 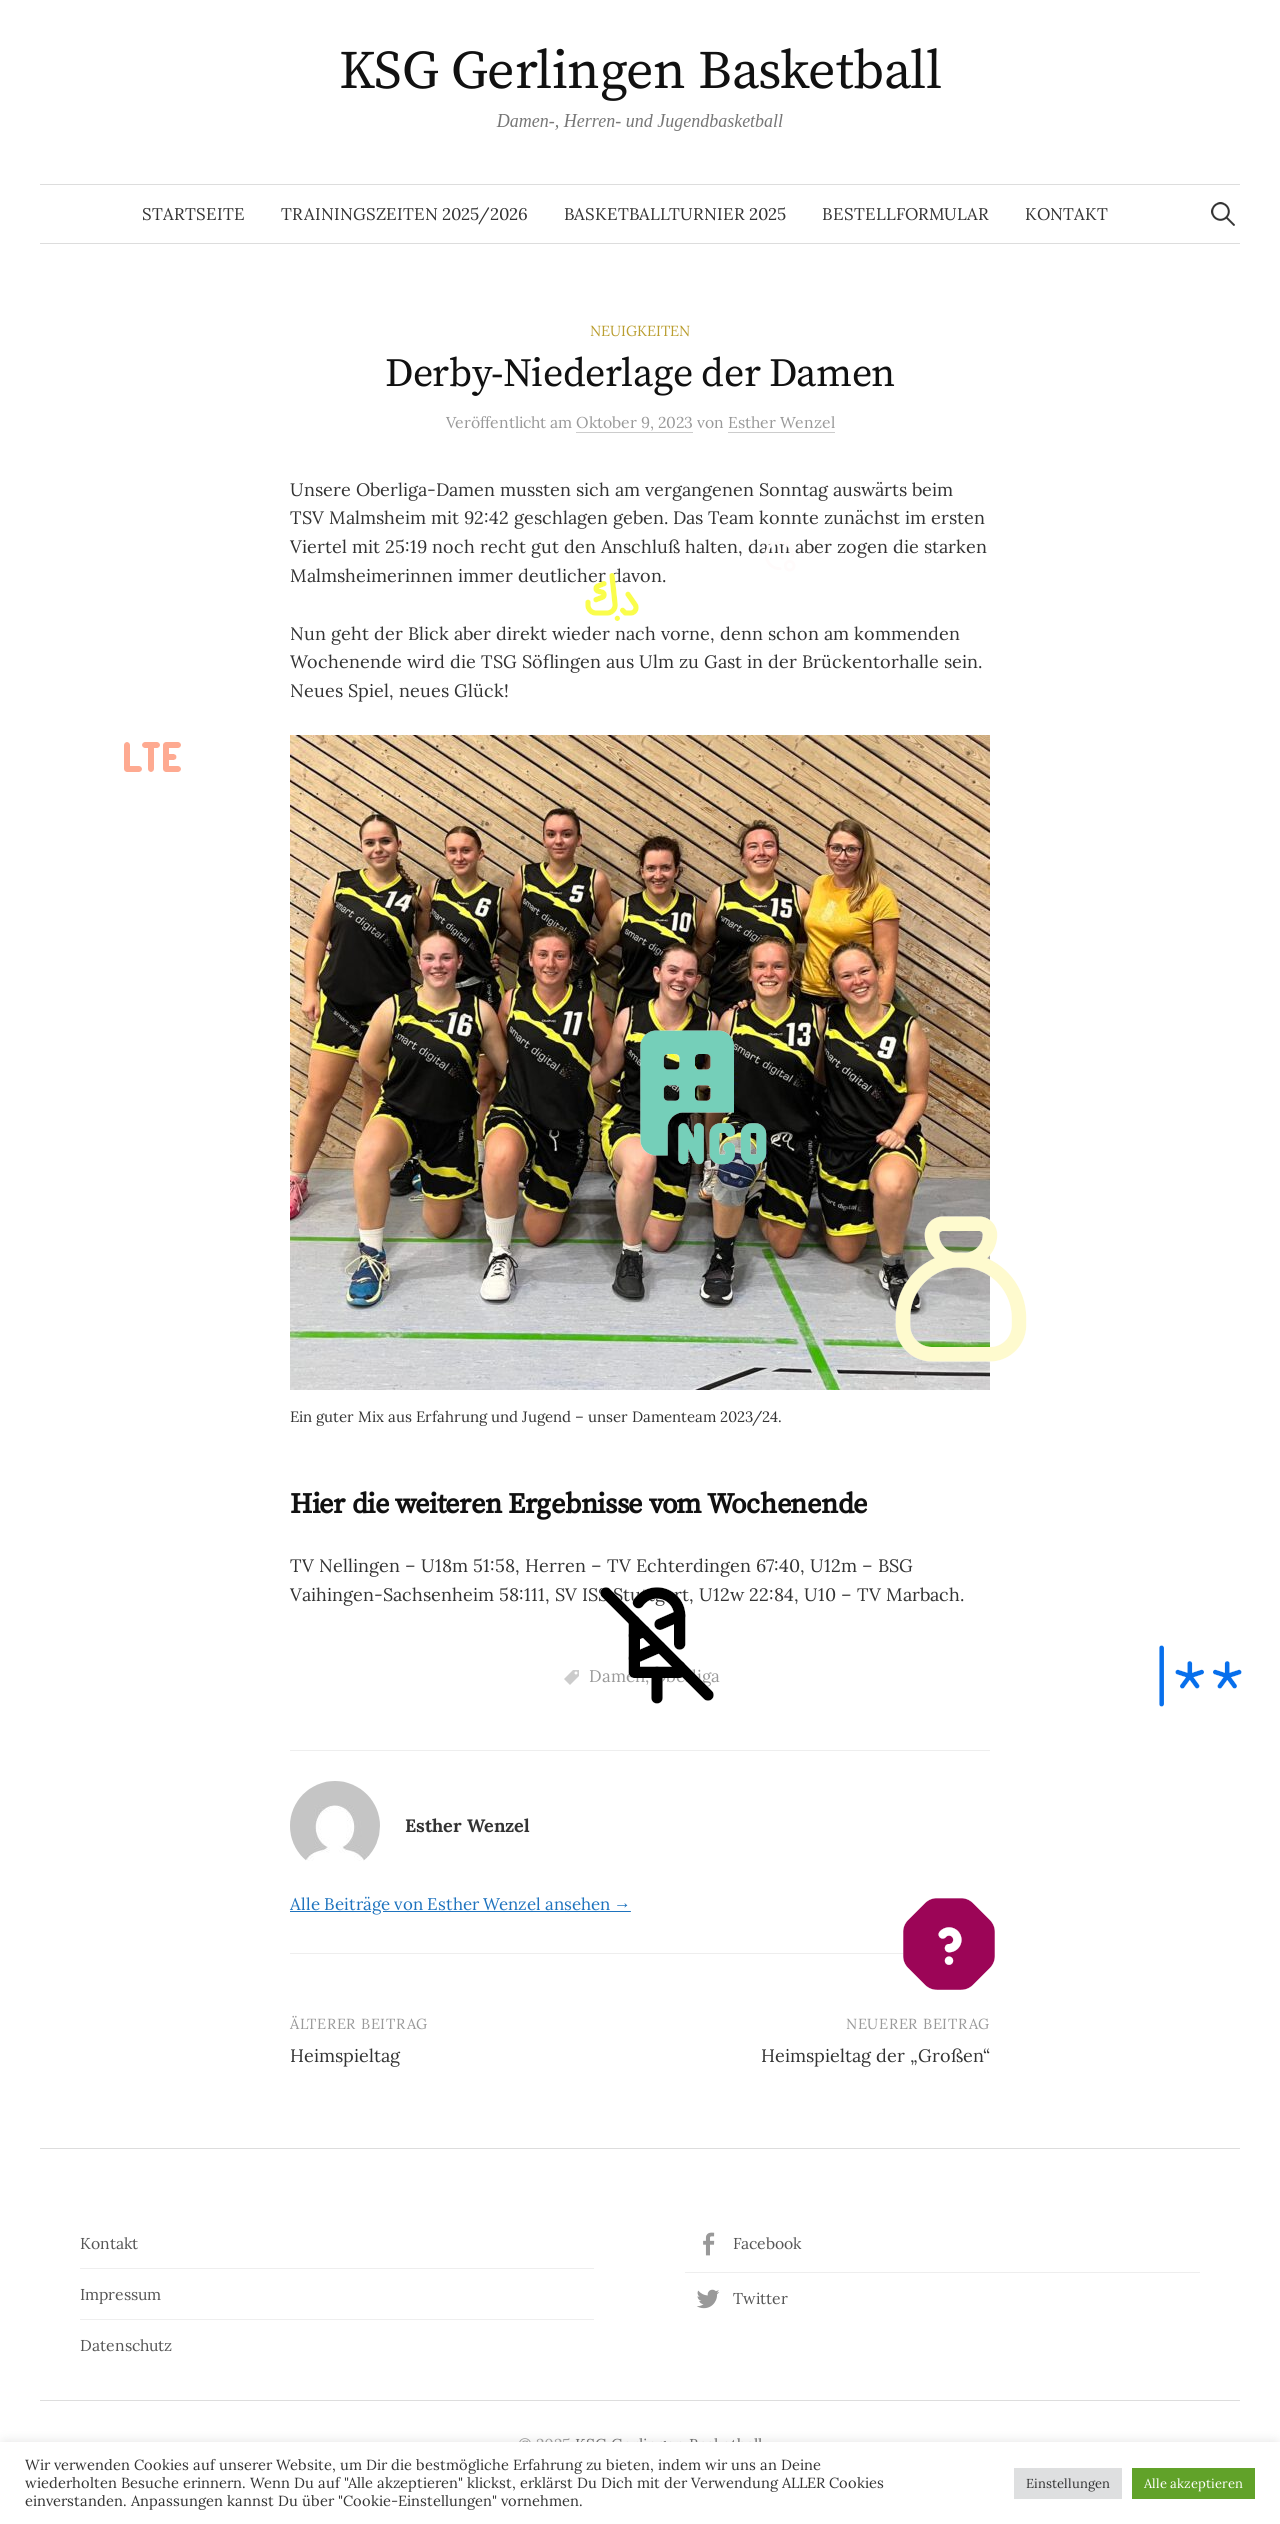 I want to click on enter or view password field, so click(x=1196, y=1676).